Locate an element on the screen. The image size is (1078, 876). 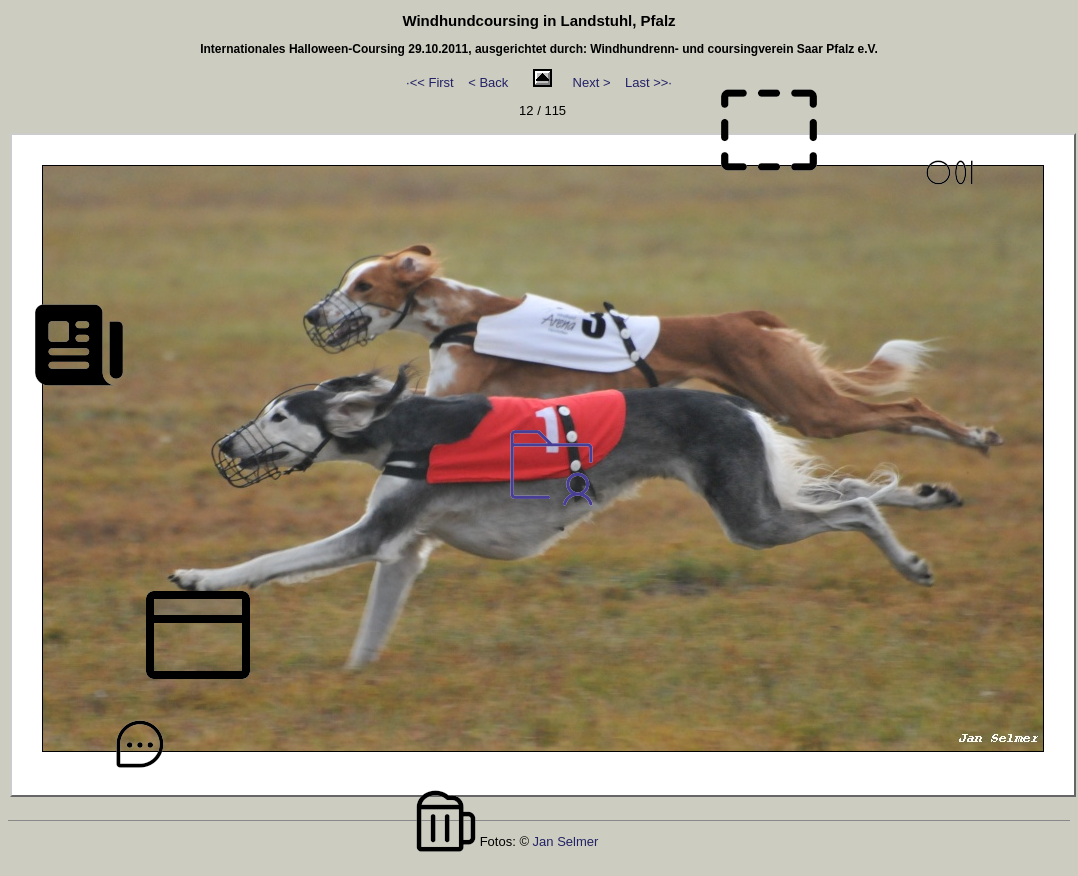
open web browser is located at coordinates (198, 635).